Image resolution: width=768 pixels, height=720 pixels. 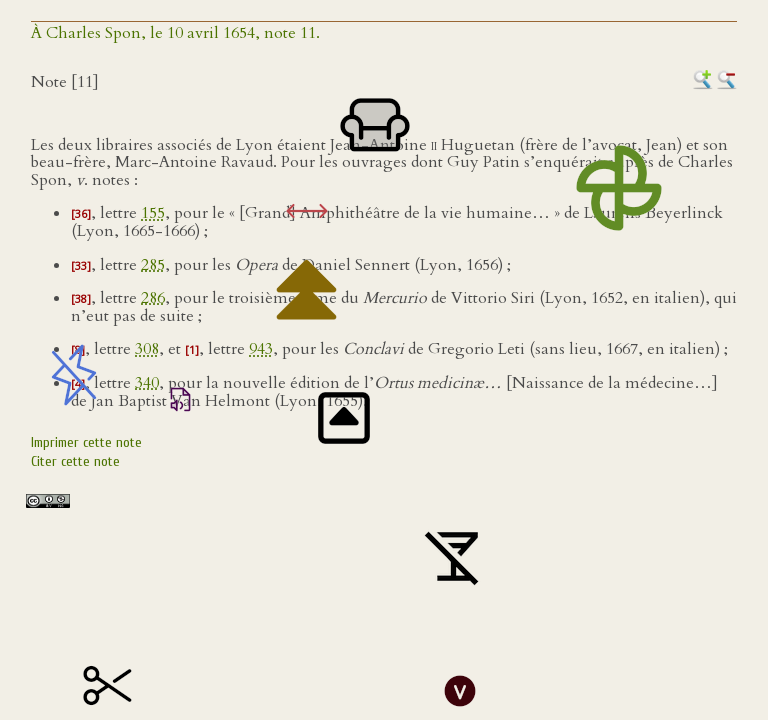 What do you see at coordinates (460, 691) in the screenshot?
I see `indicates a verified status or account` at bounding box center [460, 691].